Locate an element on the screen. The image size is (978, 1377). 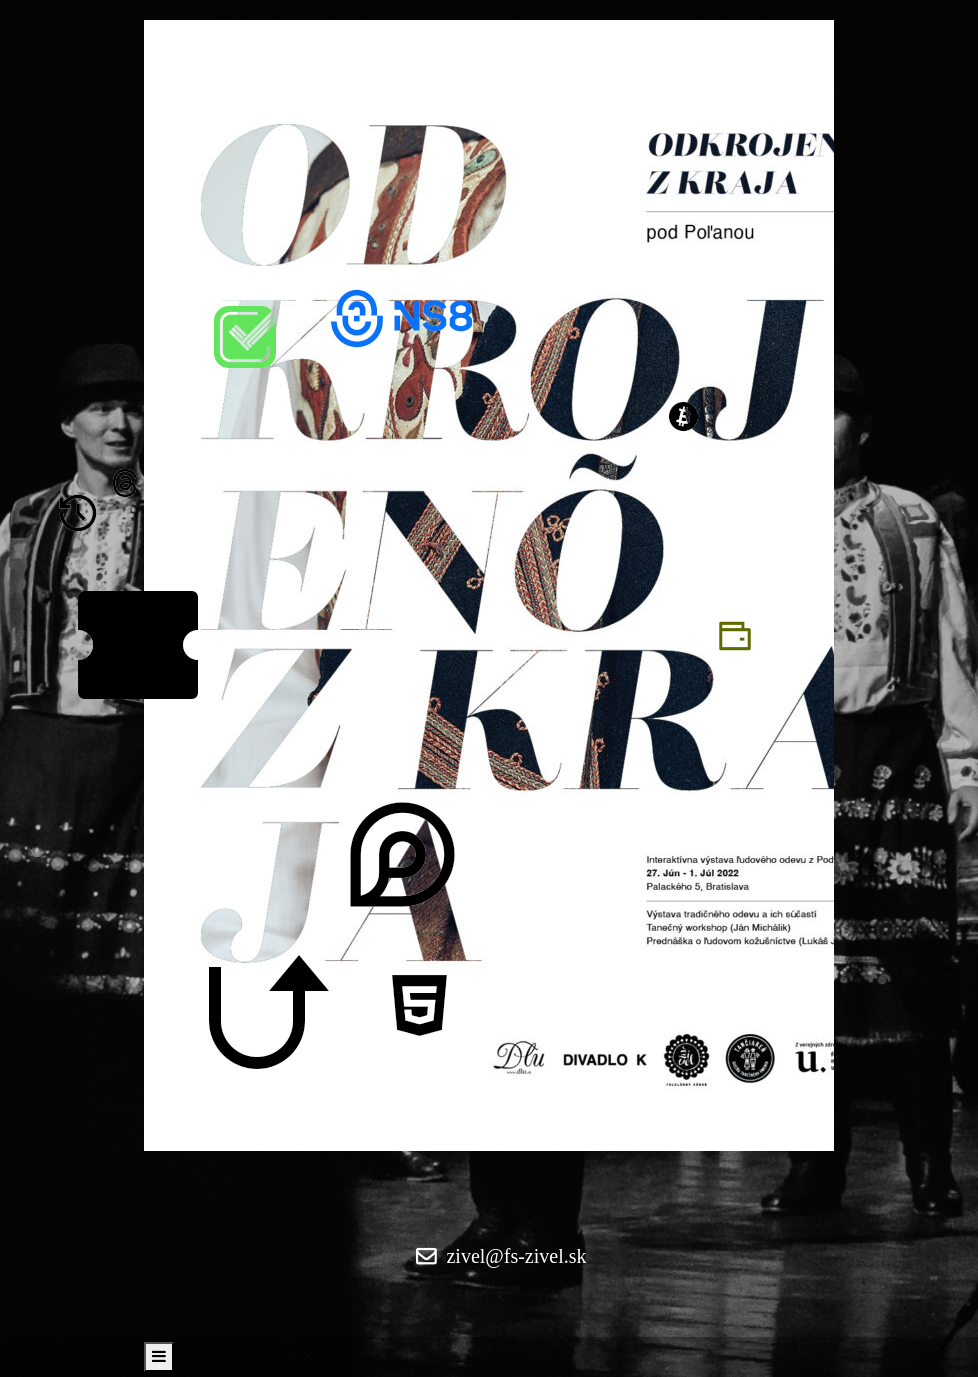
access your wallet or payment methods is located at coordinates (735, 636).